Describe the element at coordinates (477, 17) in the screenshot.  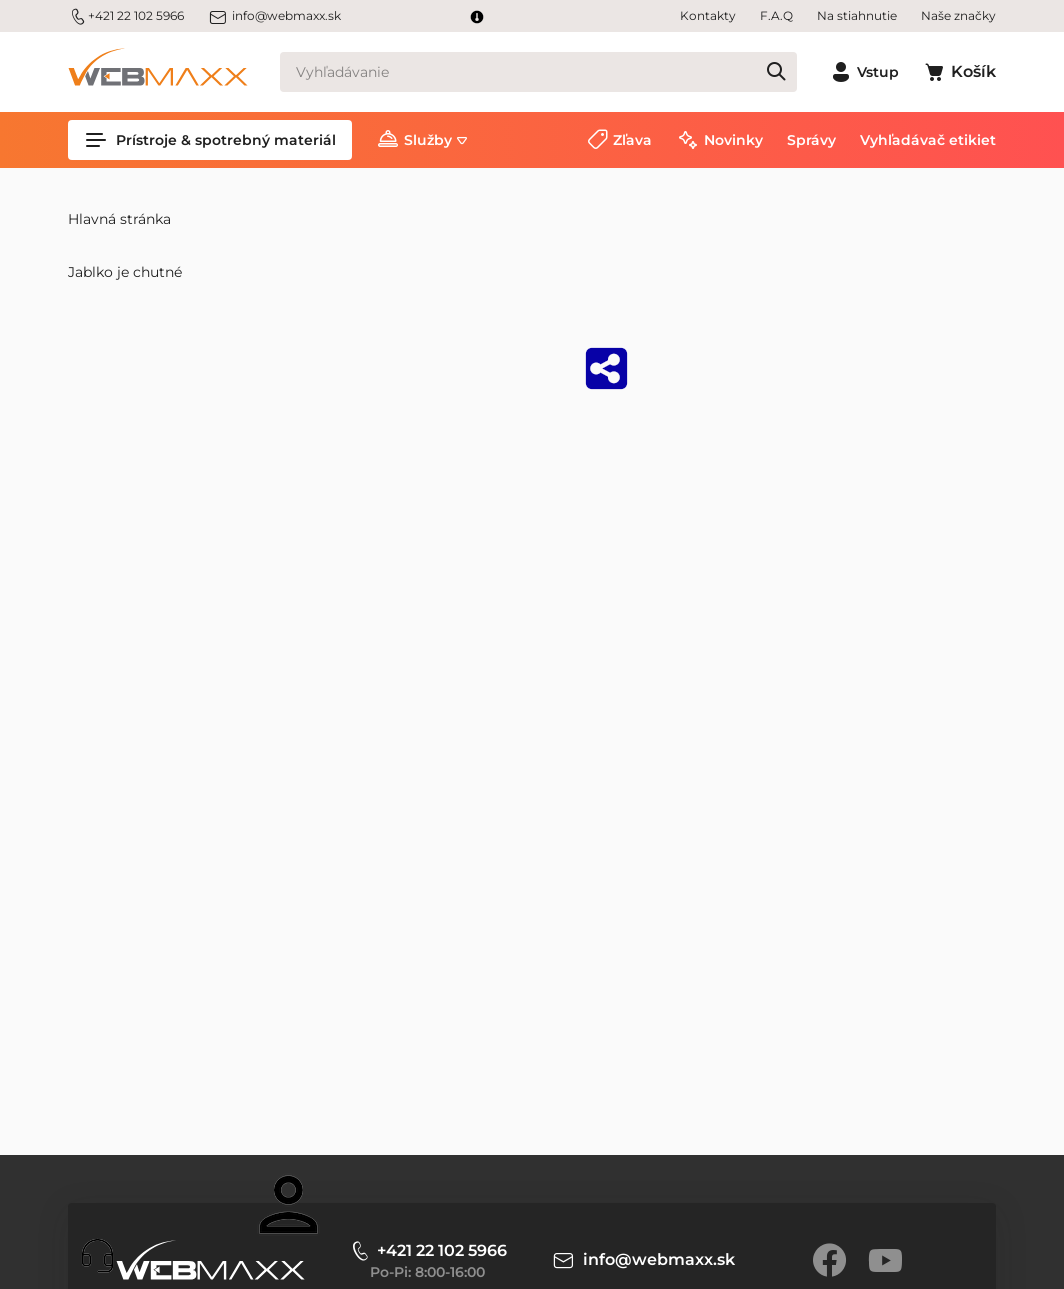
I see `view current speed or performance metrics` at that location.